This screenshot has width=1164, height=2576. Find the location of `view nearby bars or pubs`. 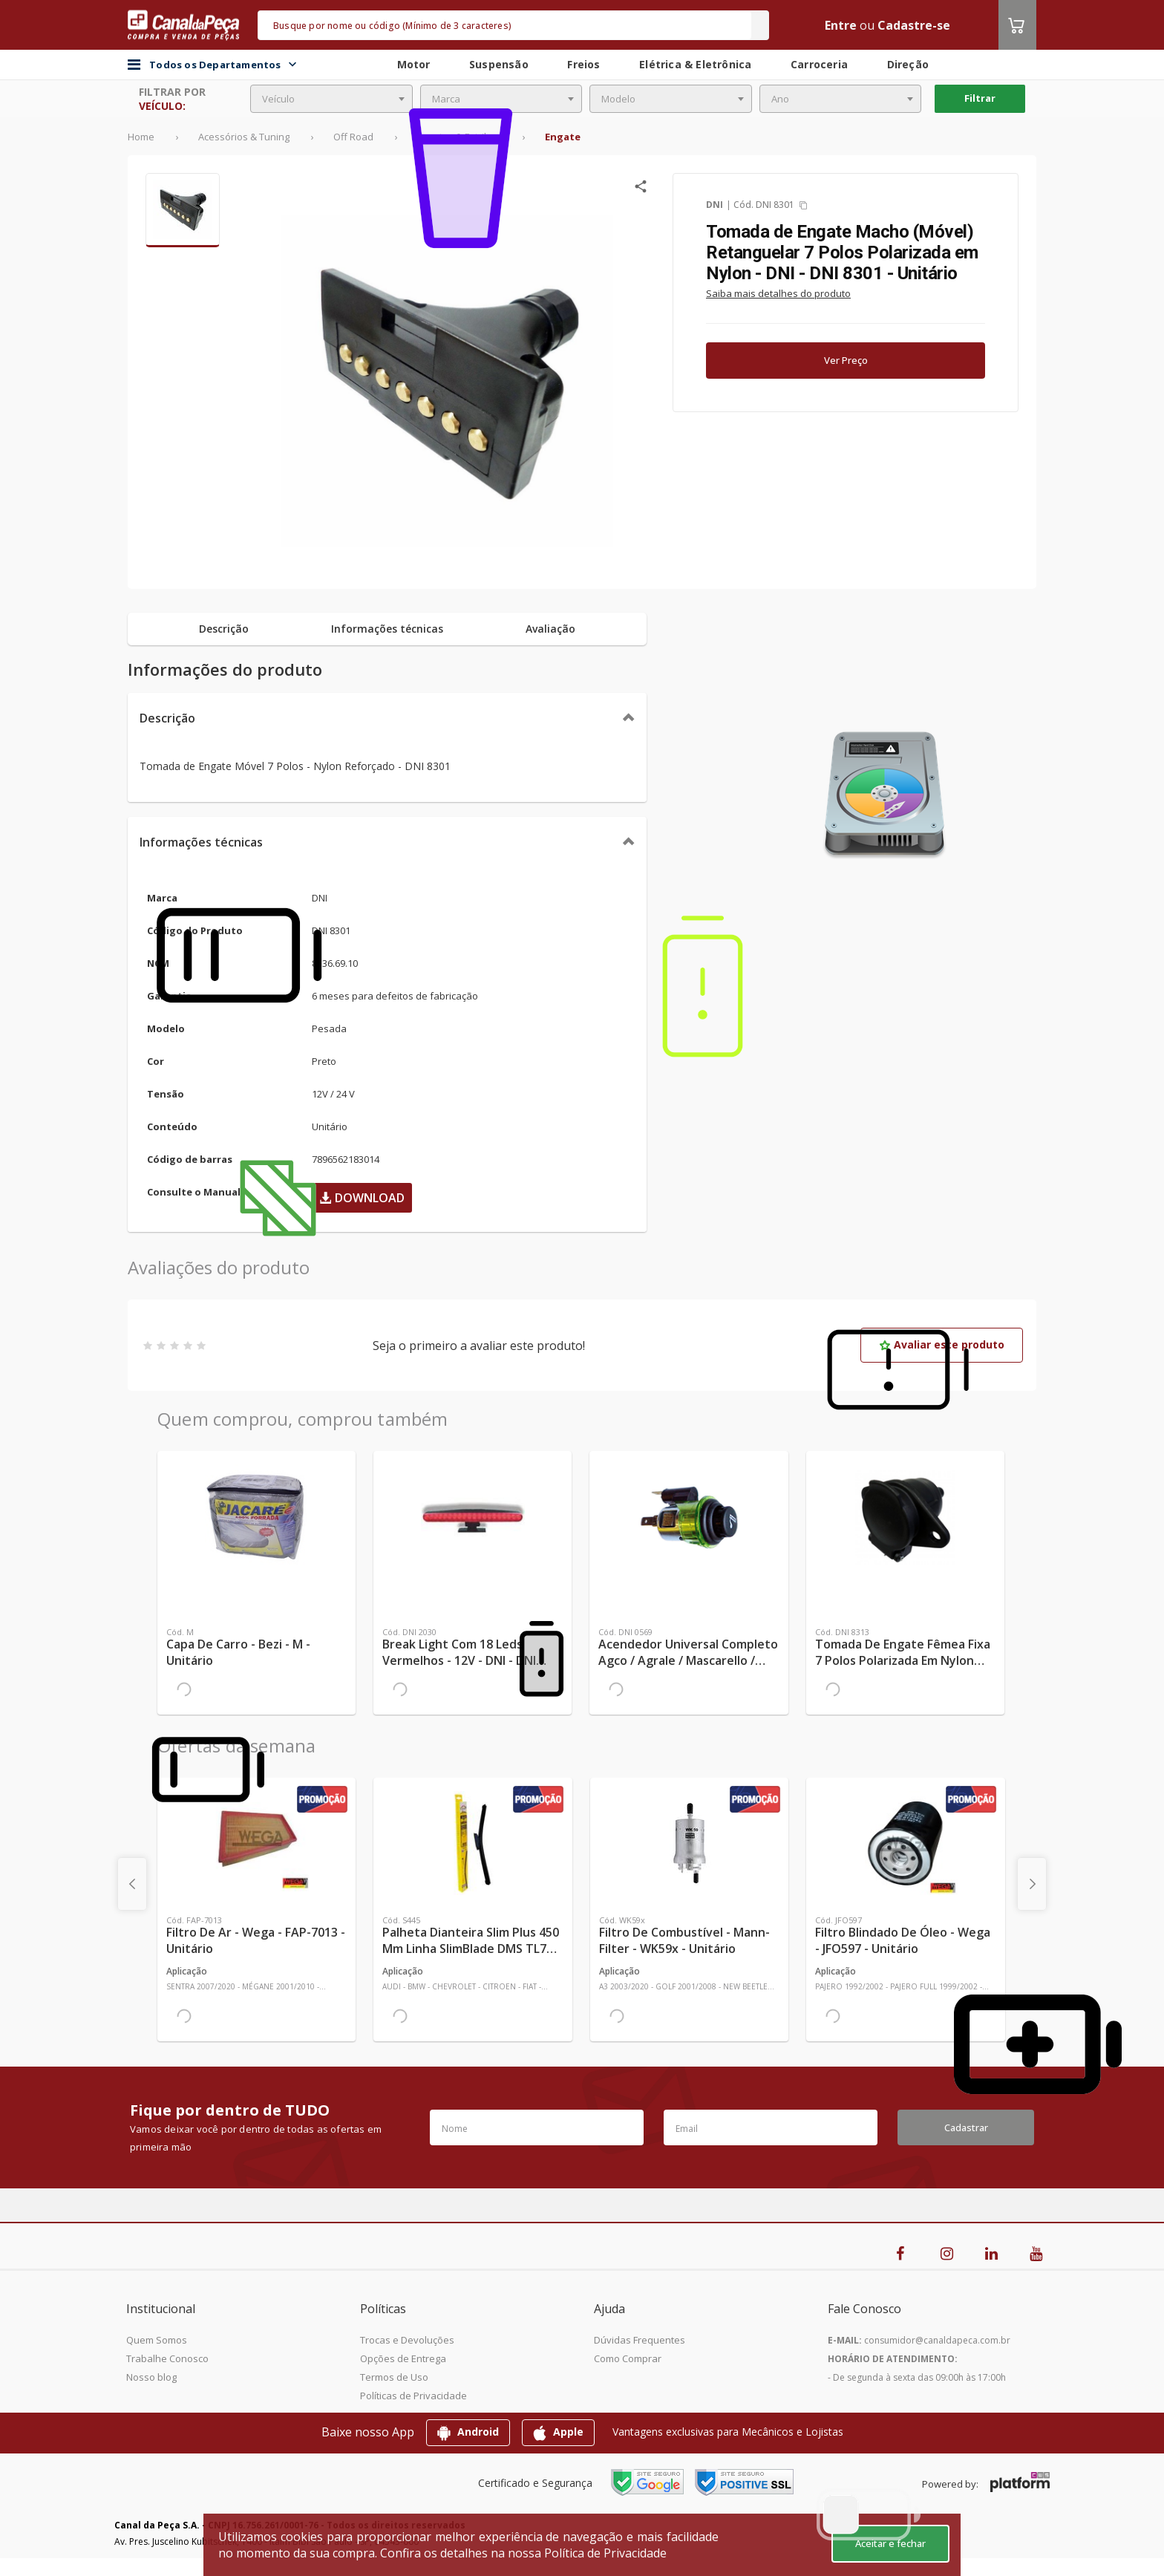

view nearby bars or pubs is located at coordinates (460, 175).